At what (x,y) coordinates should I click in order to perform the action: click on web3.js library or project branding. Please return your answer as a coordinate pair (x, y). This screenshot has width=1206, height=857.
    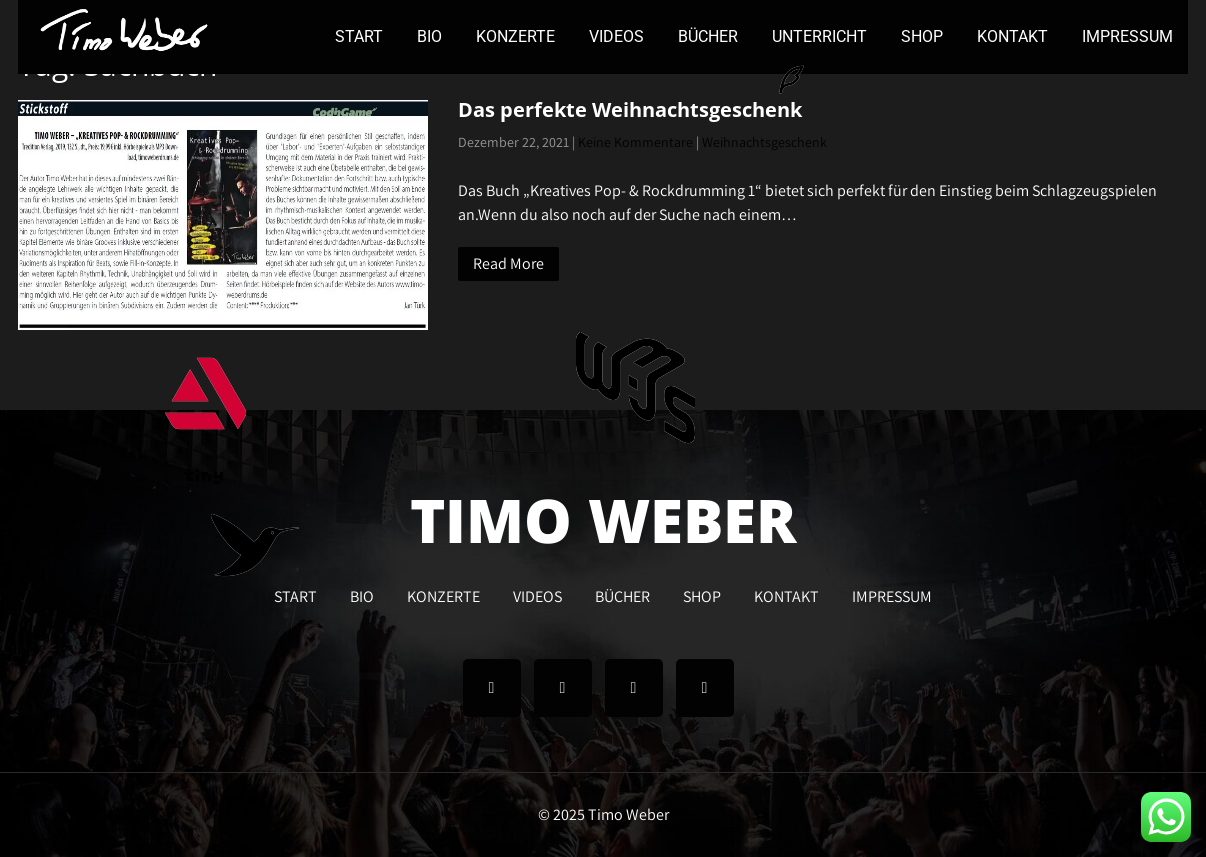
    Looking at the image, I should click on (635, 387).